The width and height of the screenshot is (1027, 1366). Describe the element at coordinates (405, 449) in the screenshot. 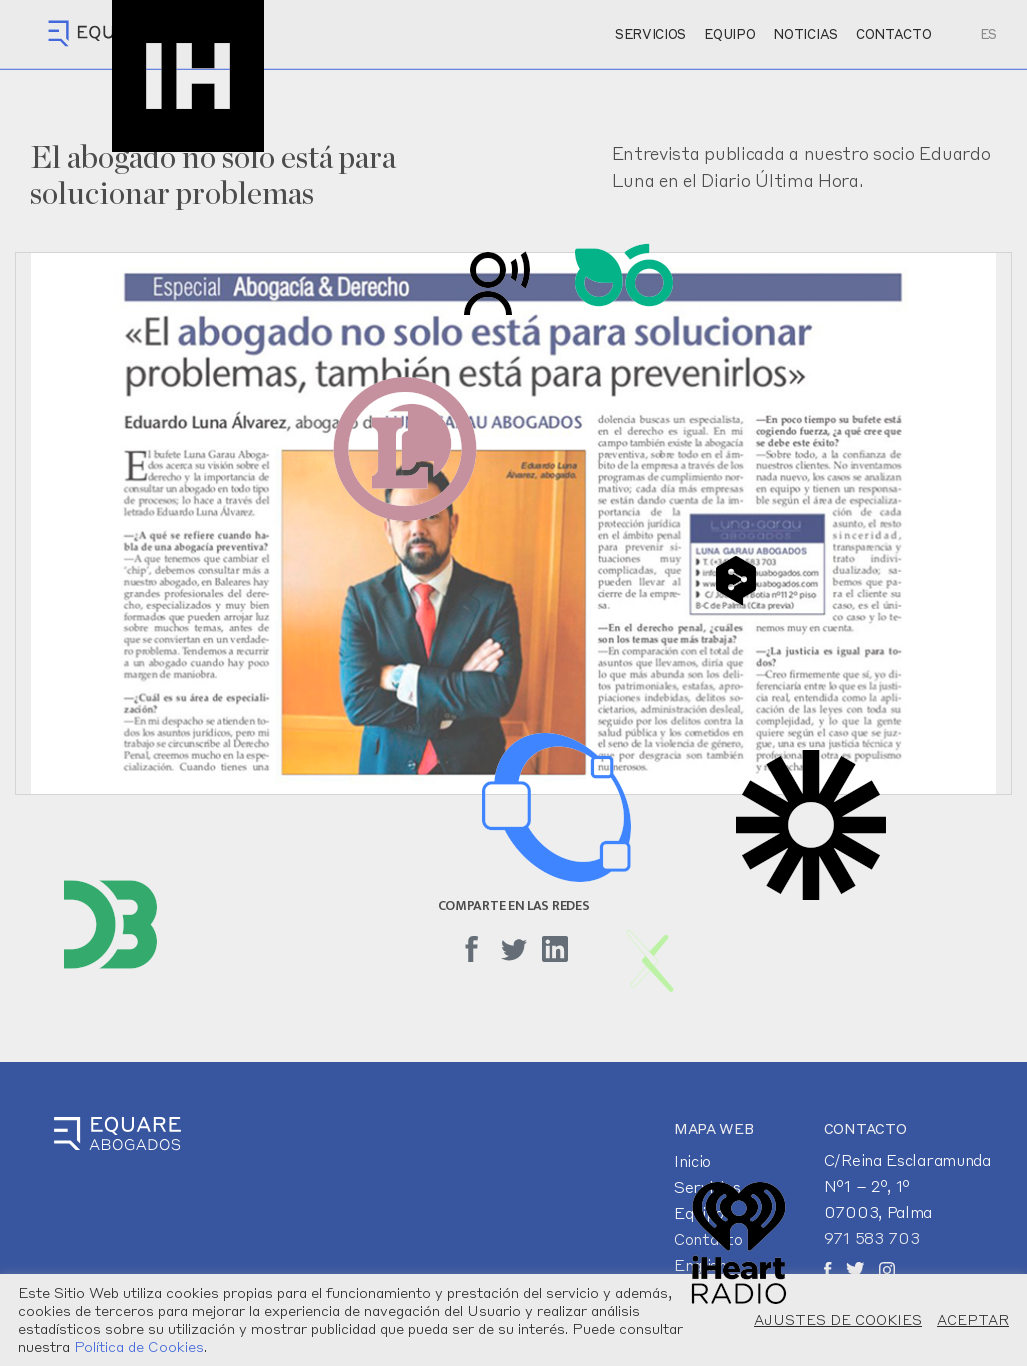

I see `E.Leclerc brand logo` at that location.